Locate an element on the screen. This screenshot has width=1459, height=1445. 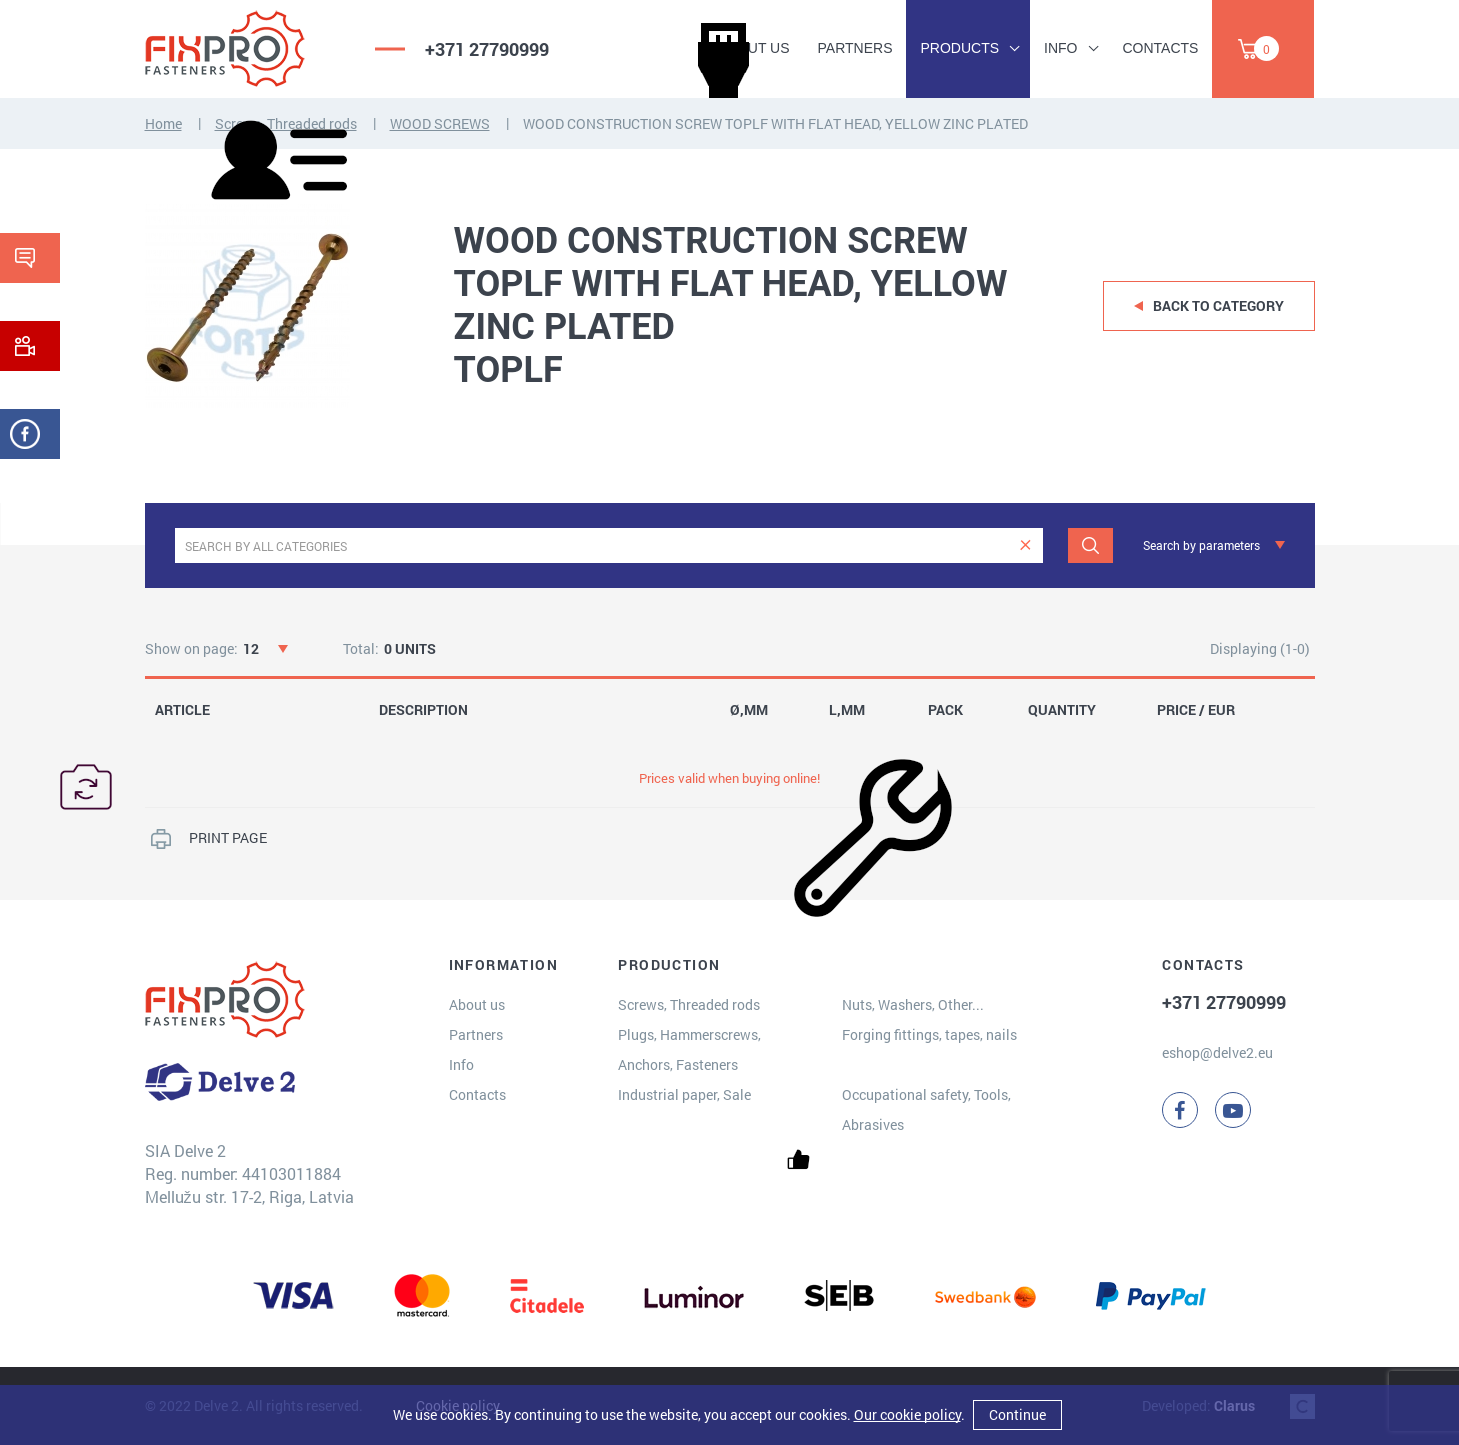
view user directory or contact list is located at coordinates (277, 160).